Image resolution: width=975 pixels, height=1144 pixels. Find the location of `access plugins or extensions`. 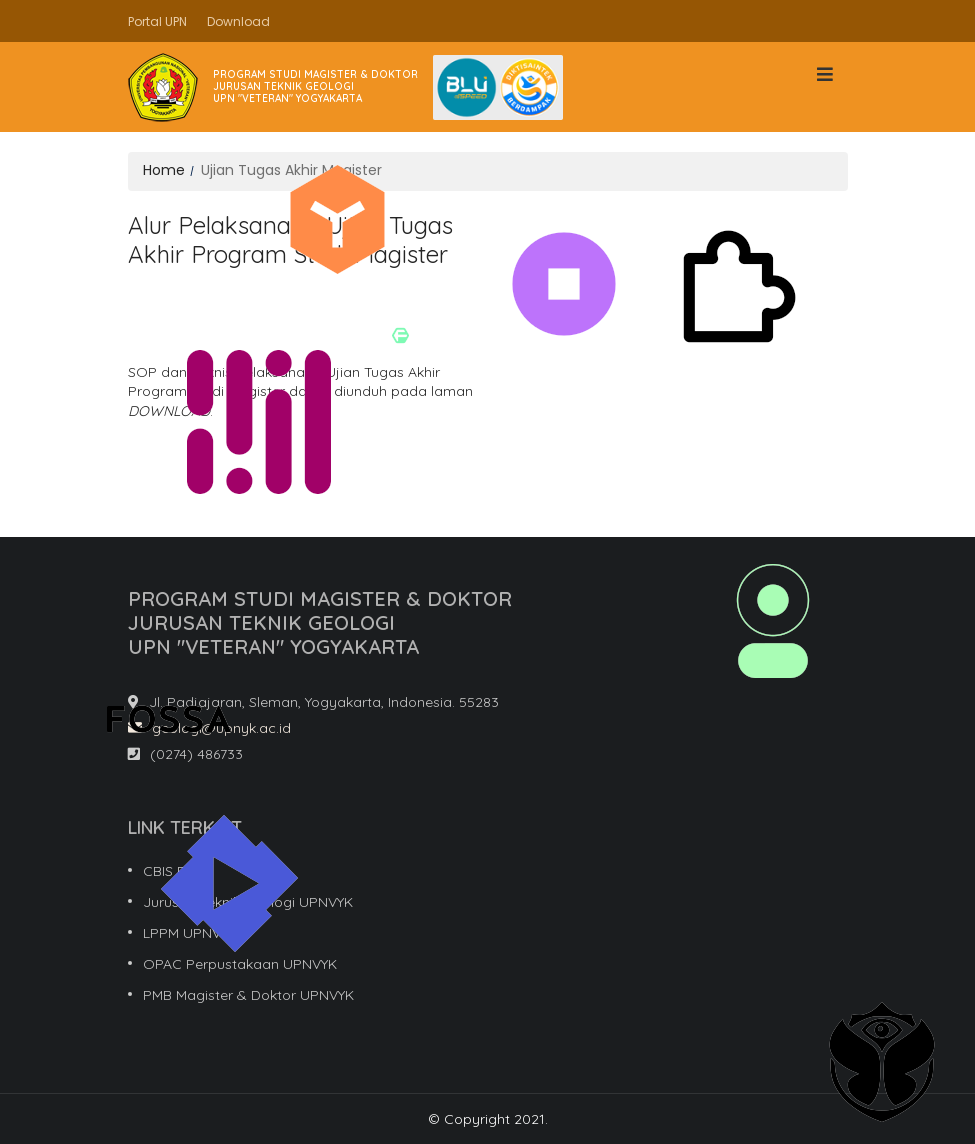

access plugins or extensions is located at coordinates (734, 292).